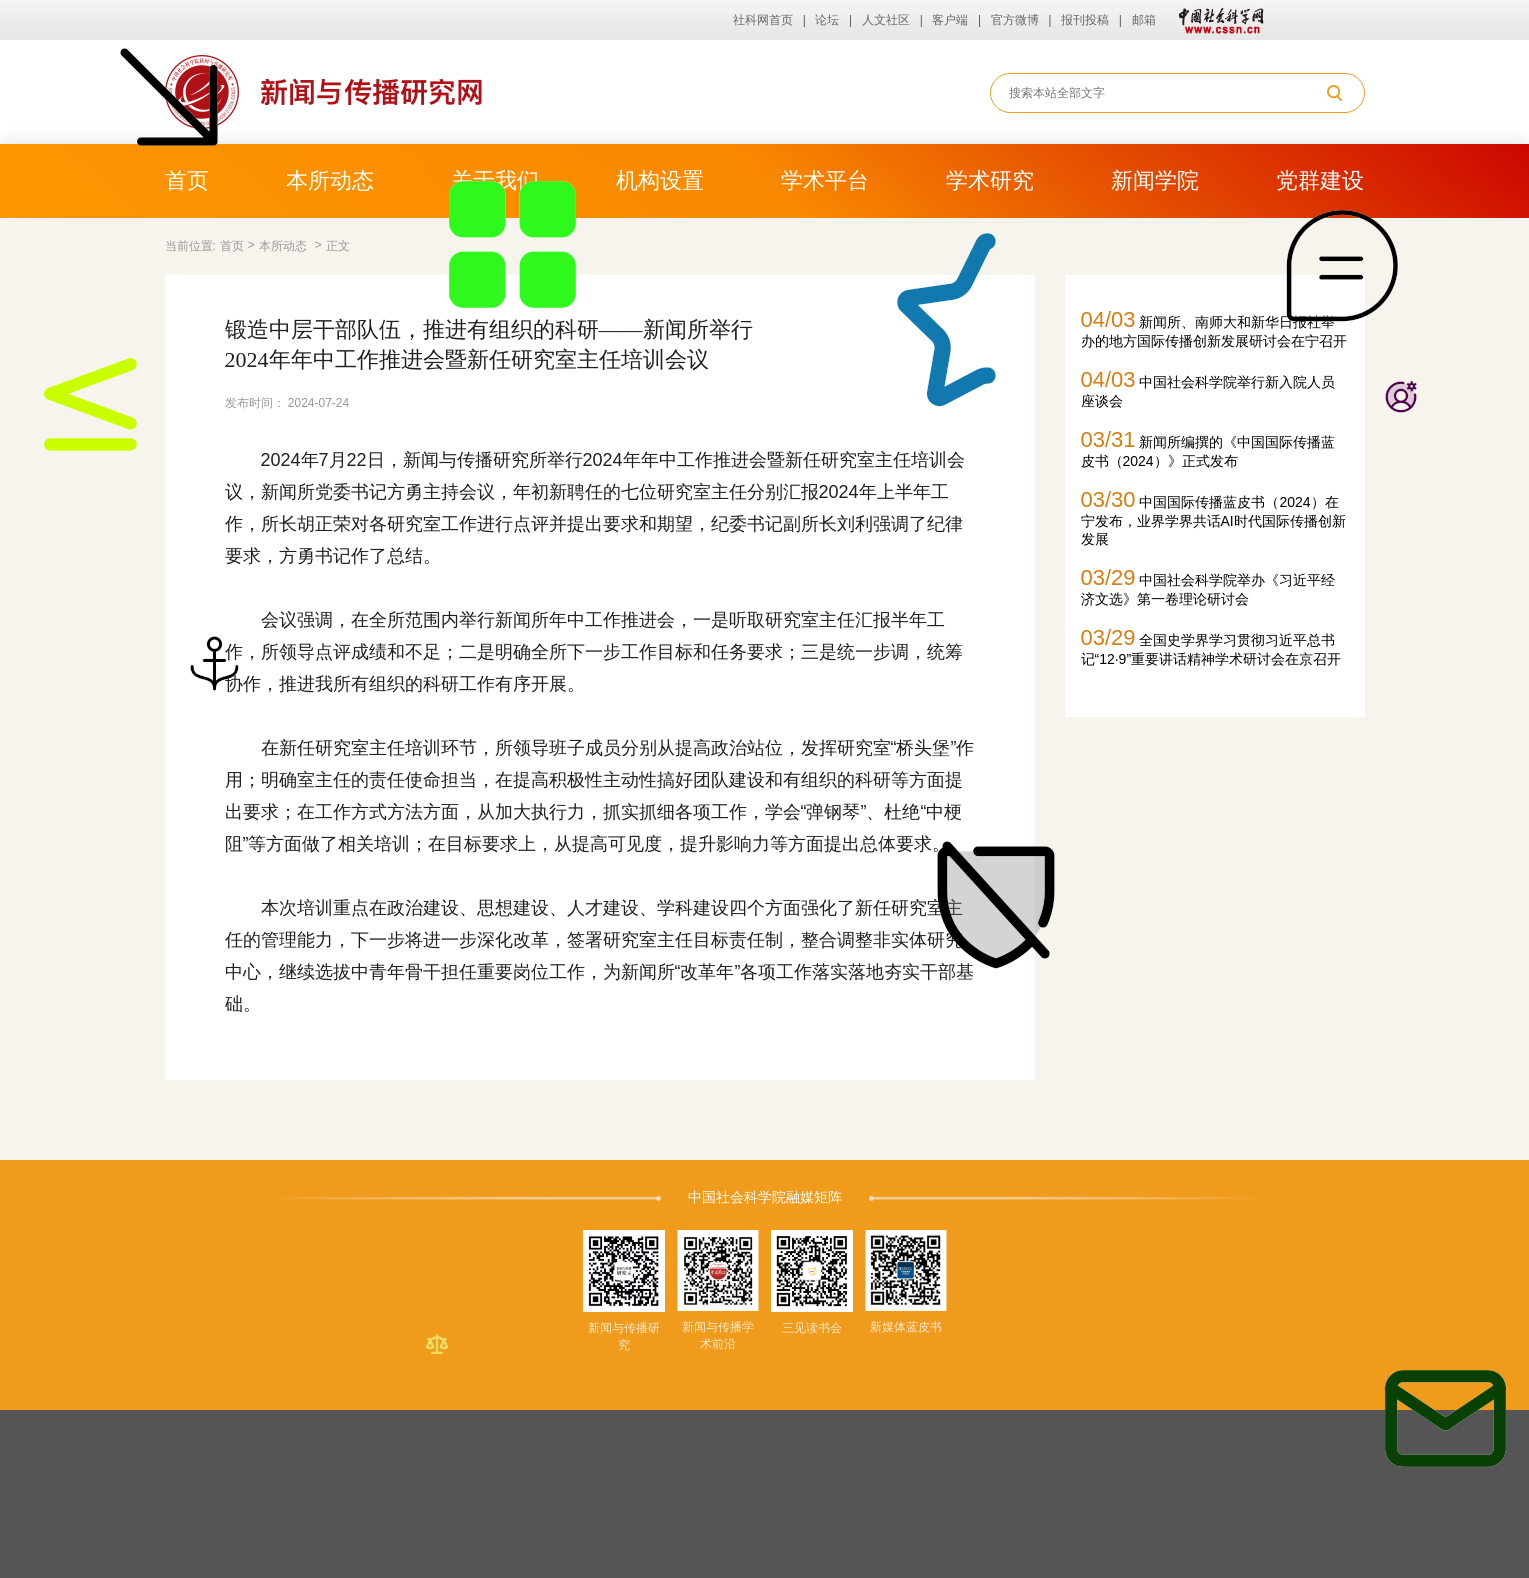 Image resolution: width=1529 pixels, height=1578 pixels. Describe the element at coordinates (996, 900) in the screenshot. I see `security or protection is disabled` at that location.